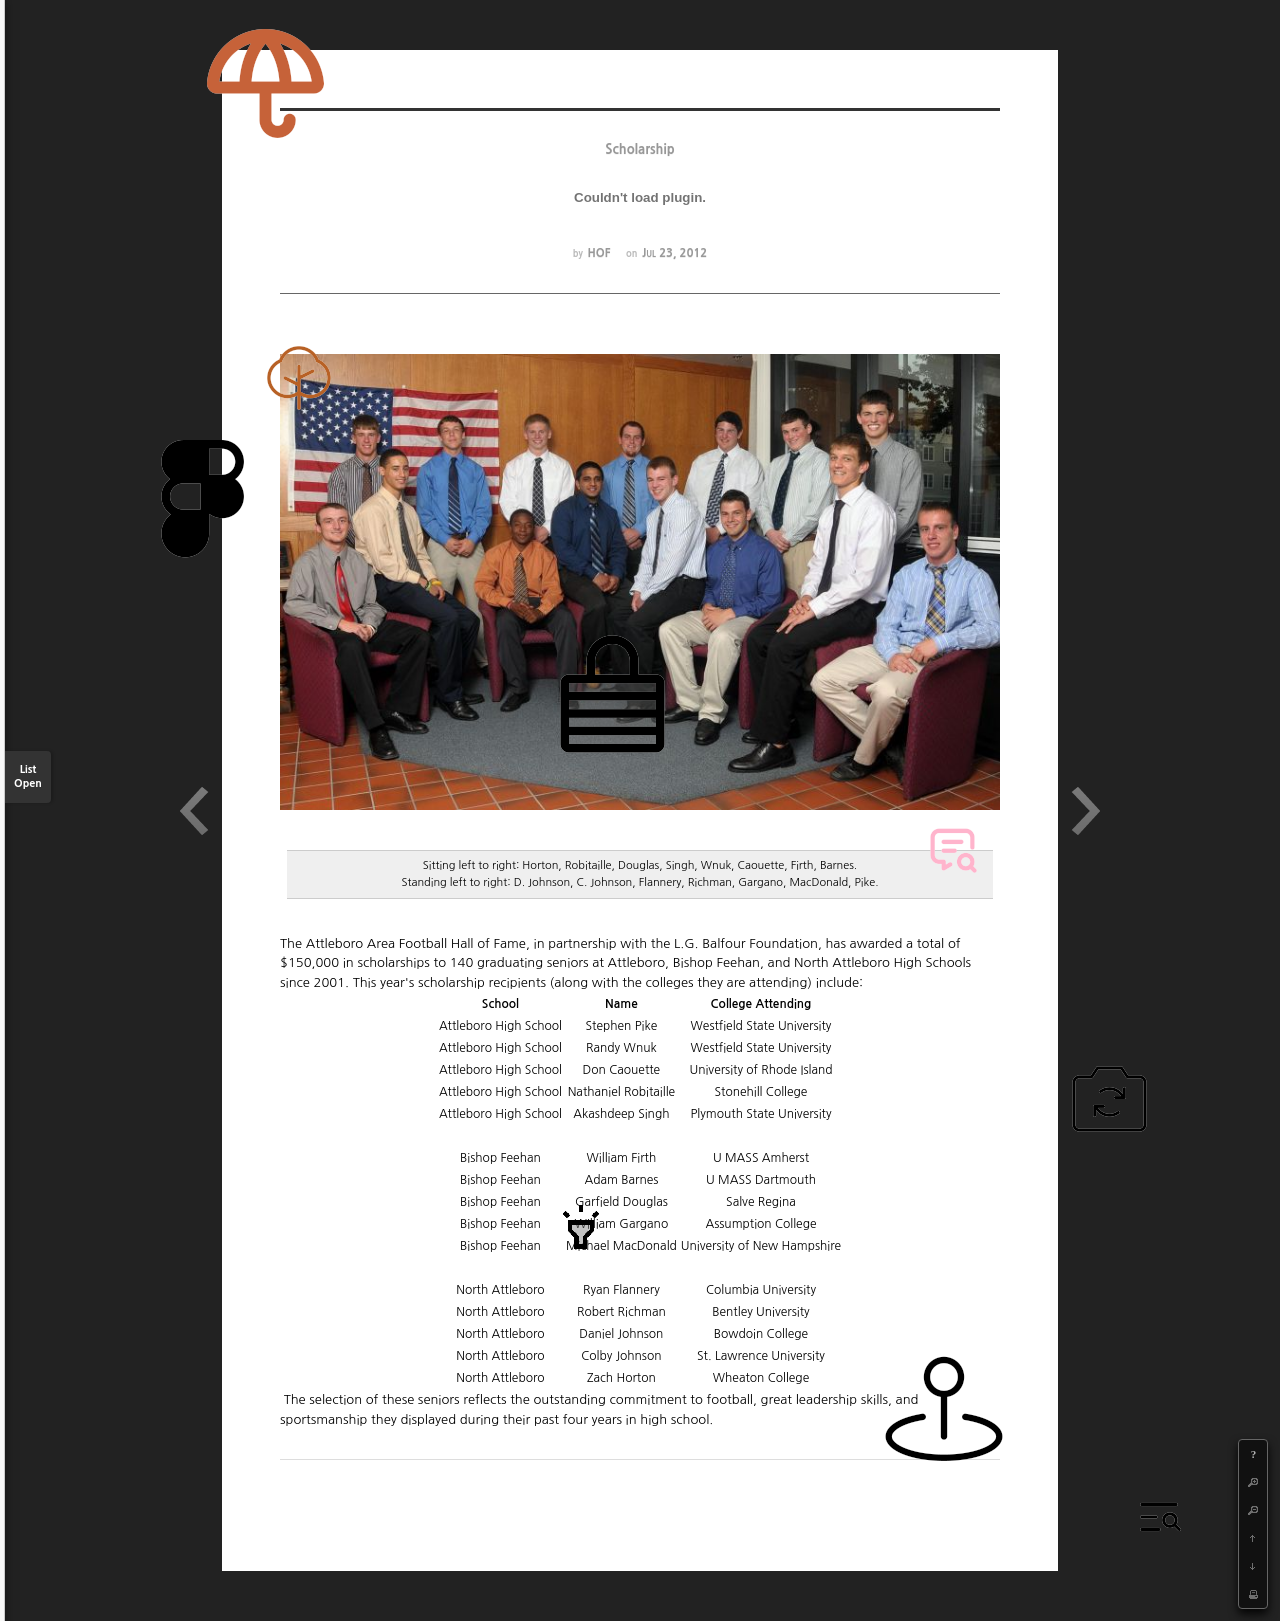 The height and width of the screenshot is (1621, 1280). What do you see at coordinates (299, 378) in the screenshot?
I see `access nature or park-related content` at bounding box center [299, 378].